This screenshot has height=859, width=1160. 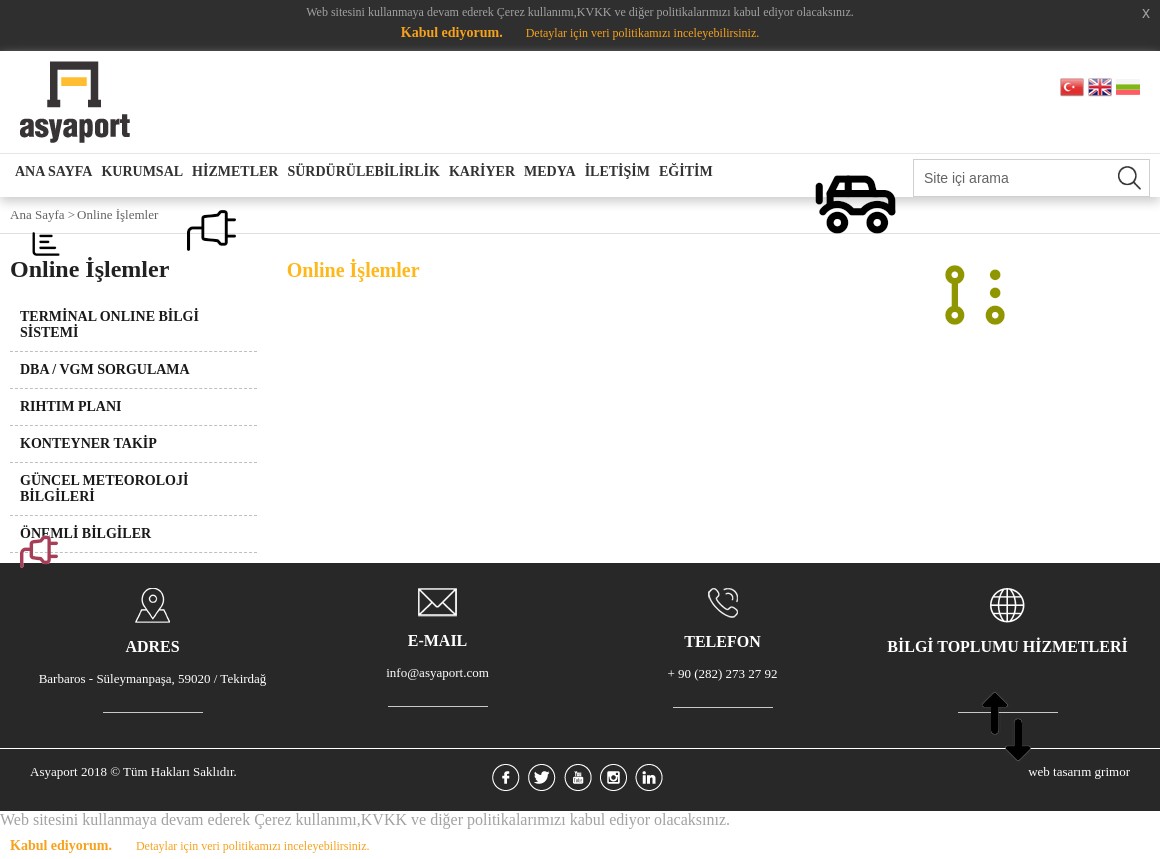 What do you see at coordinates (1006, 726) in the screenshot?
I see `import or export data` at bounding box center [1006, 726].